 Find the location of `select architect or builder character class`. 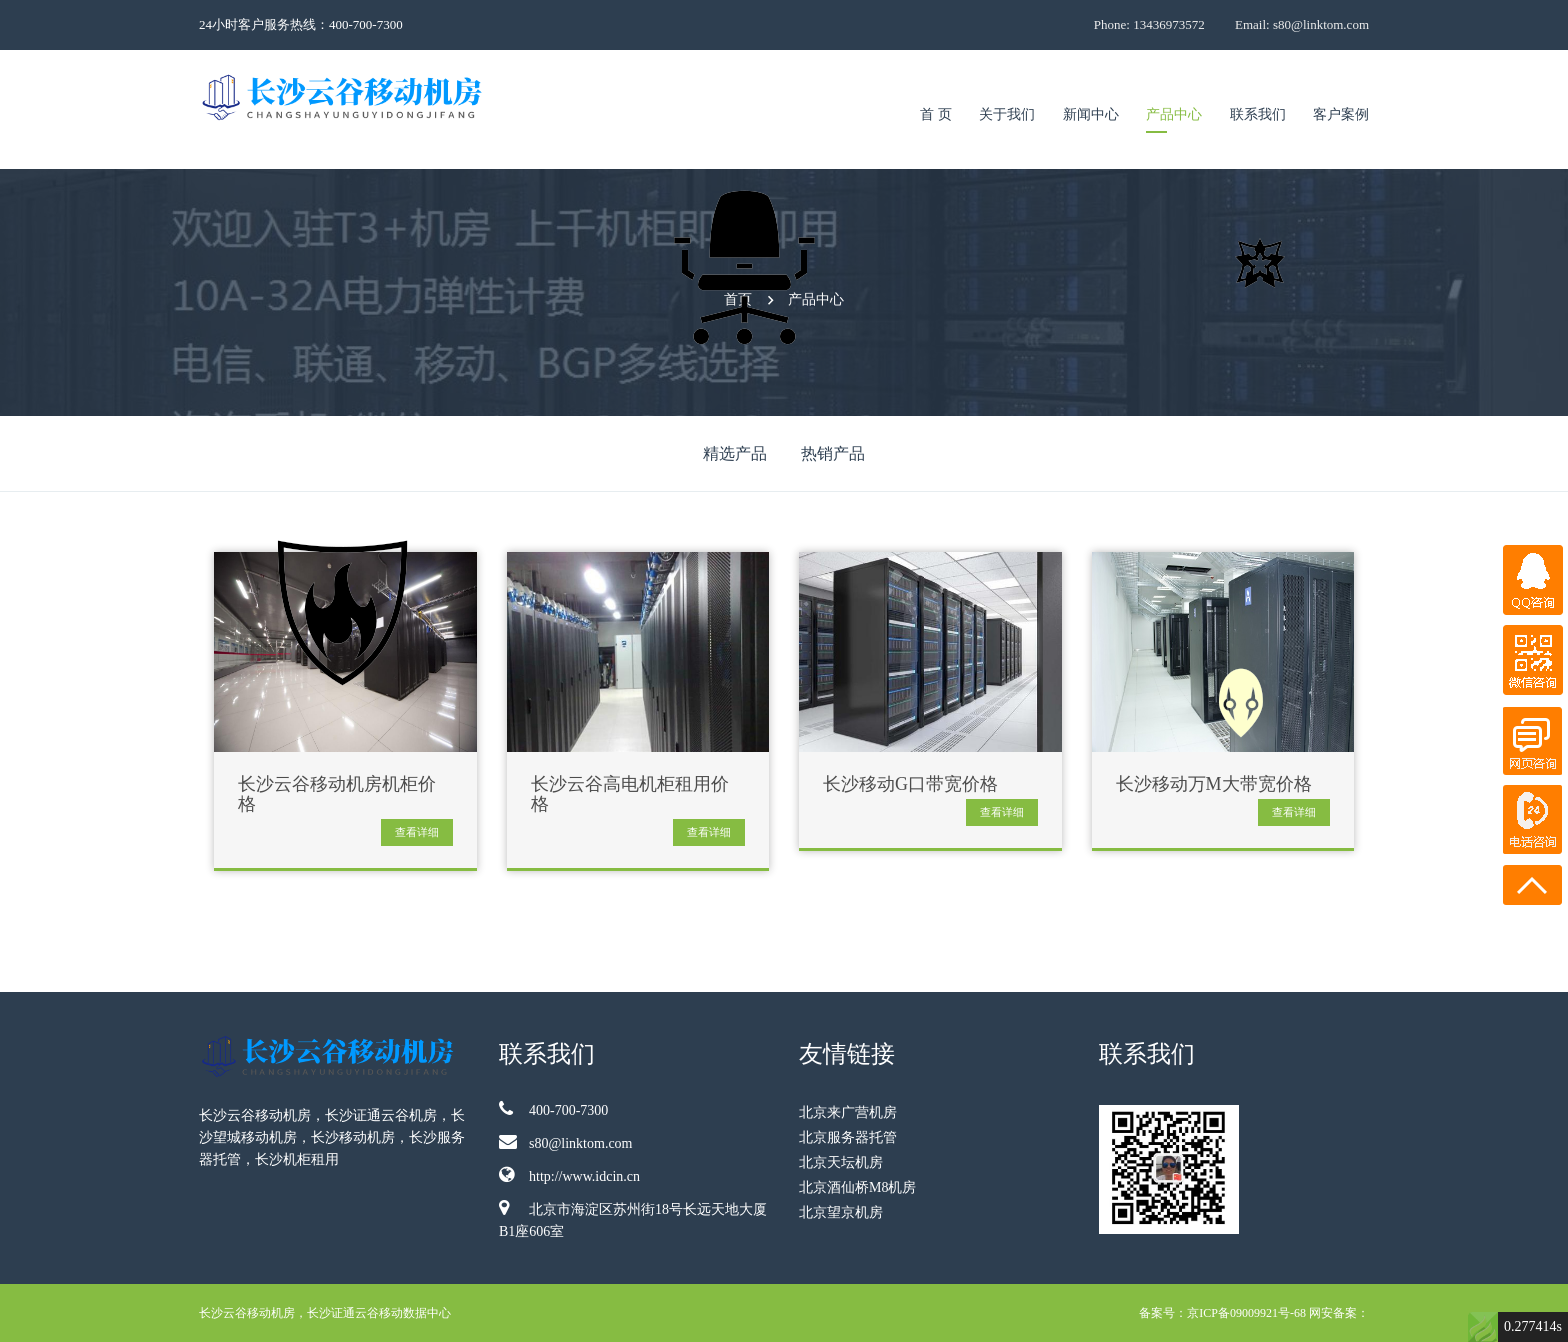

select architect or builder character class is located at coordinates (1241, 703).